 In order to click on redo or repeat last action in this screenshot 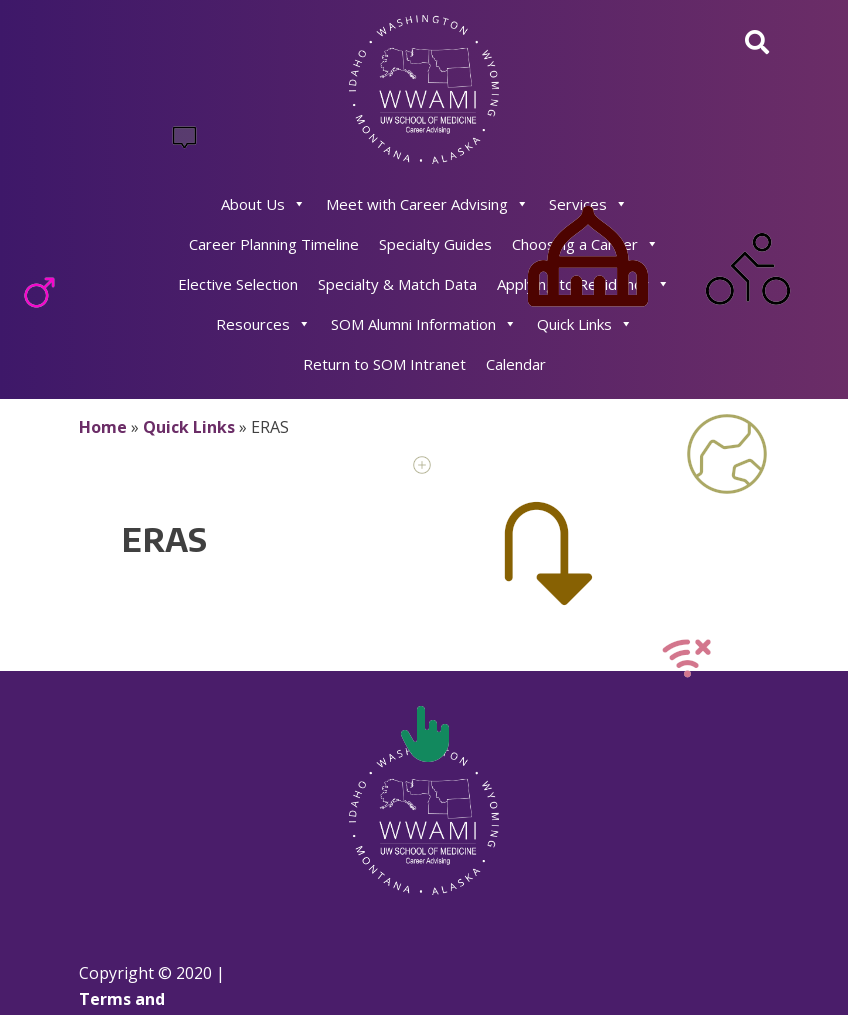, I will do `click(544, 553)`.